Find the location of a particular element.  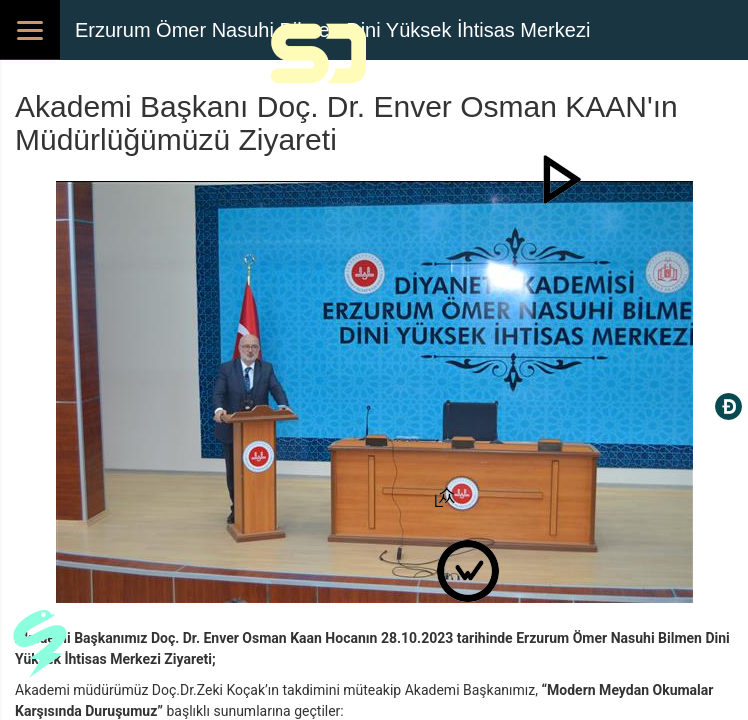

view dogecoin wallet or balance is located at coordinates (728, 406).